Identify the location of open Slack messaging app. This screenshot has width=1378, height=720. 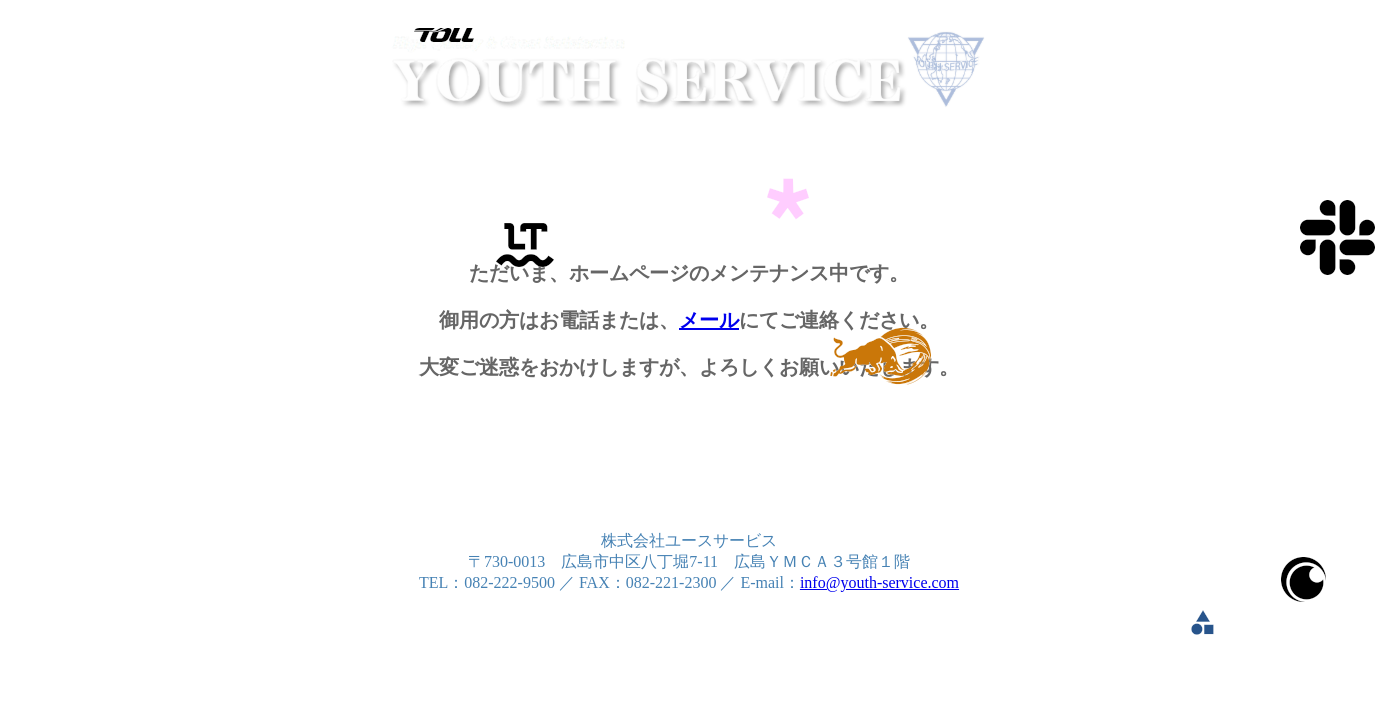
(1337, 237).